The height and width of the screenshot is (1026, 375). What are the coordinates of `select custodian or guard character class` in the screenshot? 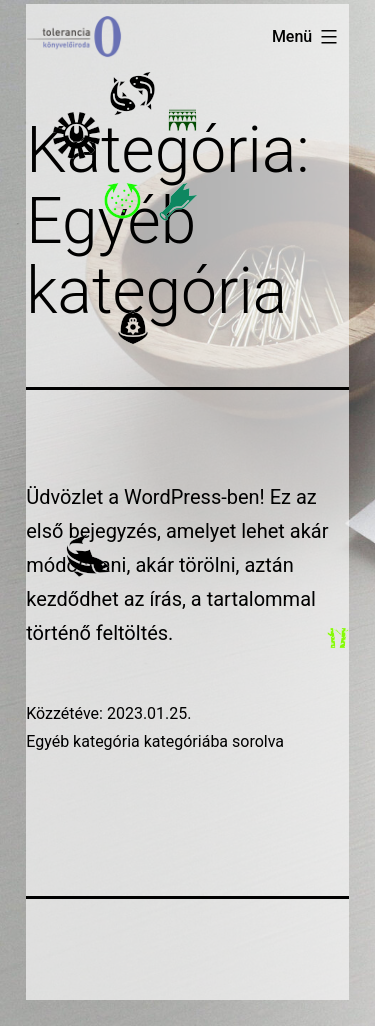 It's located at (133, 327).